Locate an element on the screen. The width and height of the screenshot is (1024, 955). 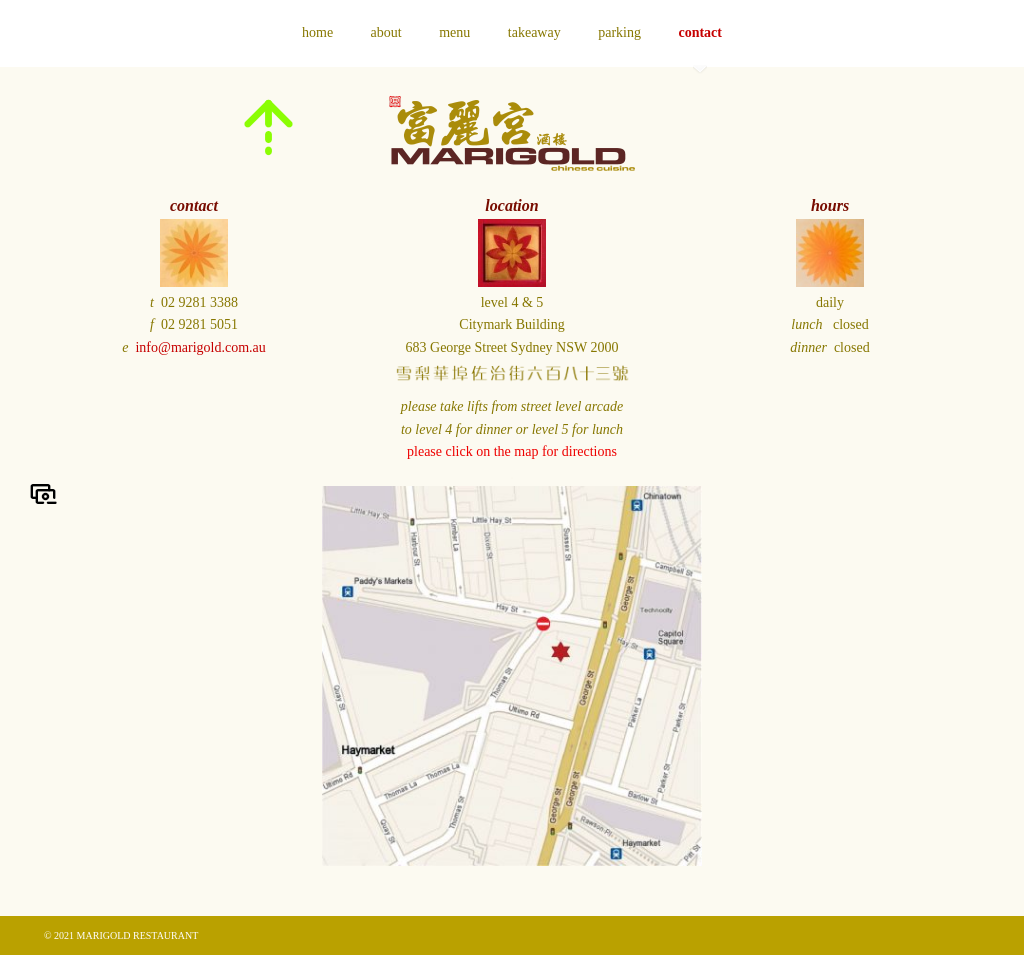
remove funds or decrease balance is located at coordinates (43, 494).